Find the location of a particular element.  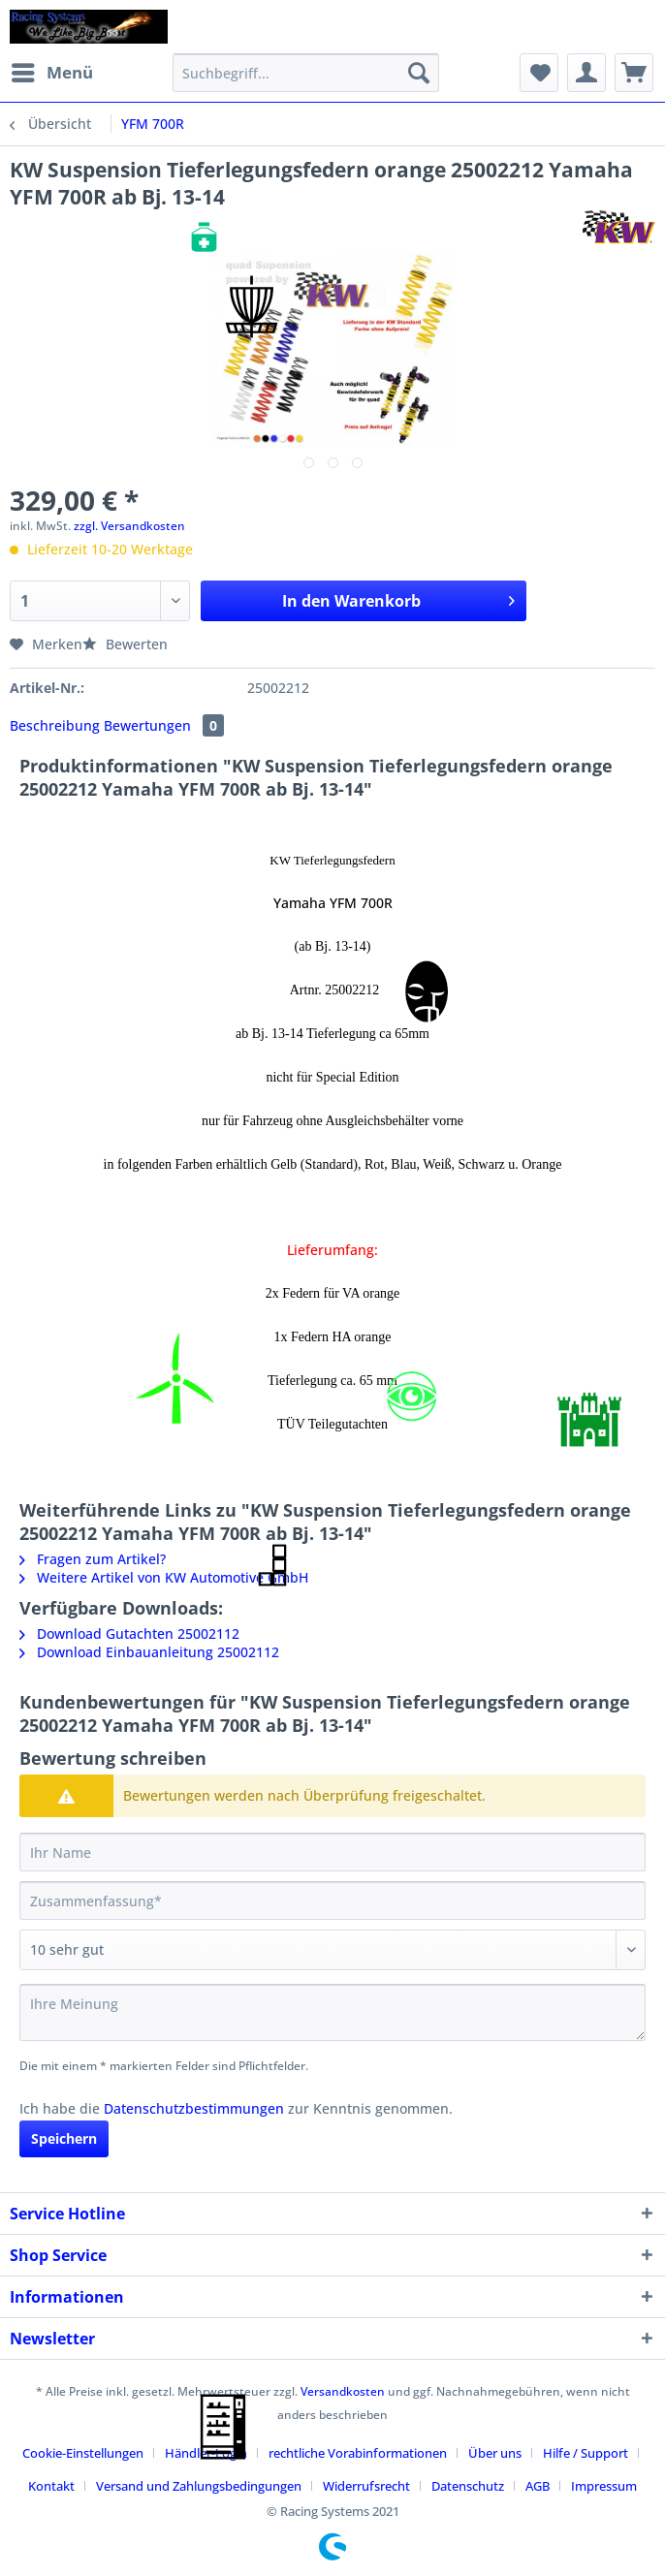

wind turbine or wind energy indicator is located at coordinates (176, 1378).